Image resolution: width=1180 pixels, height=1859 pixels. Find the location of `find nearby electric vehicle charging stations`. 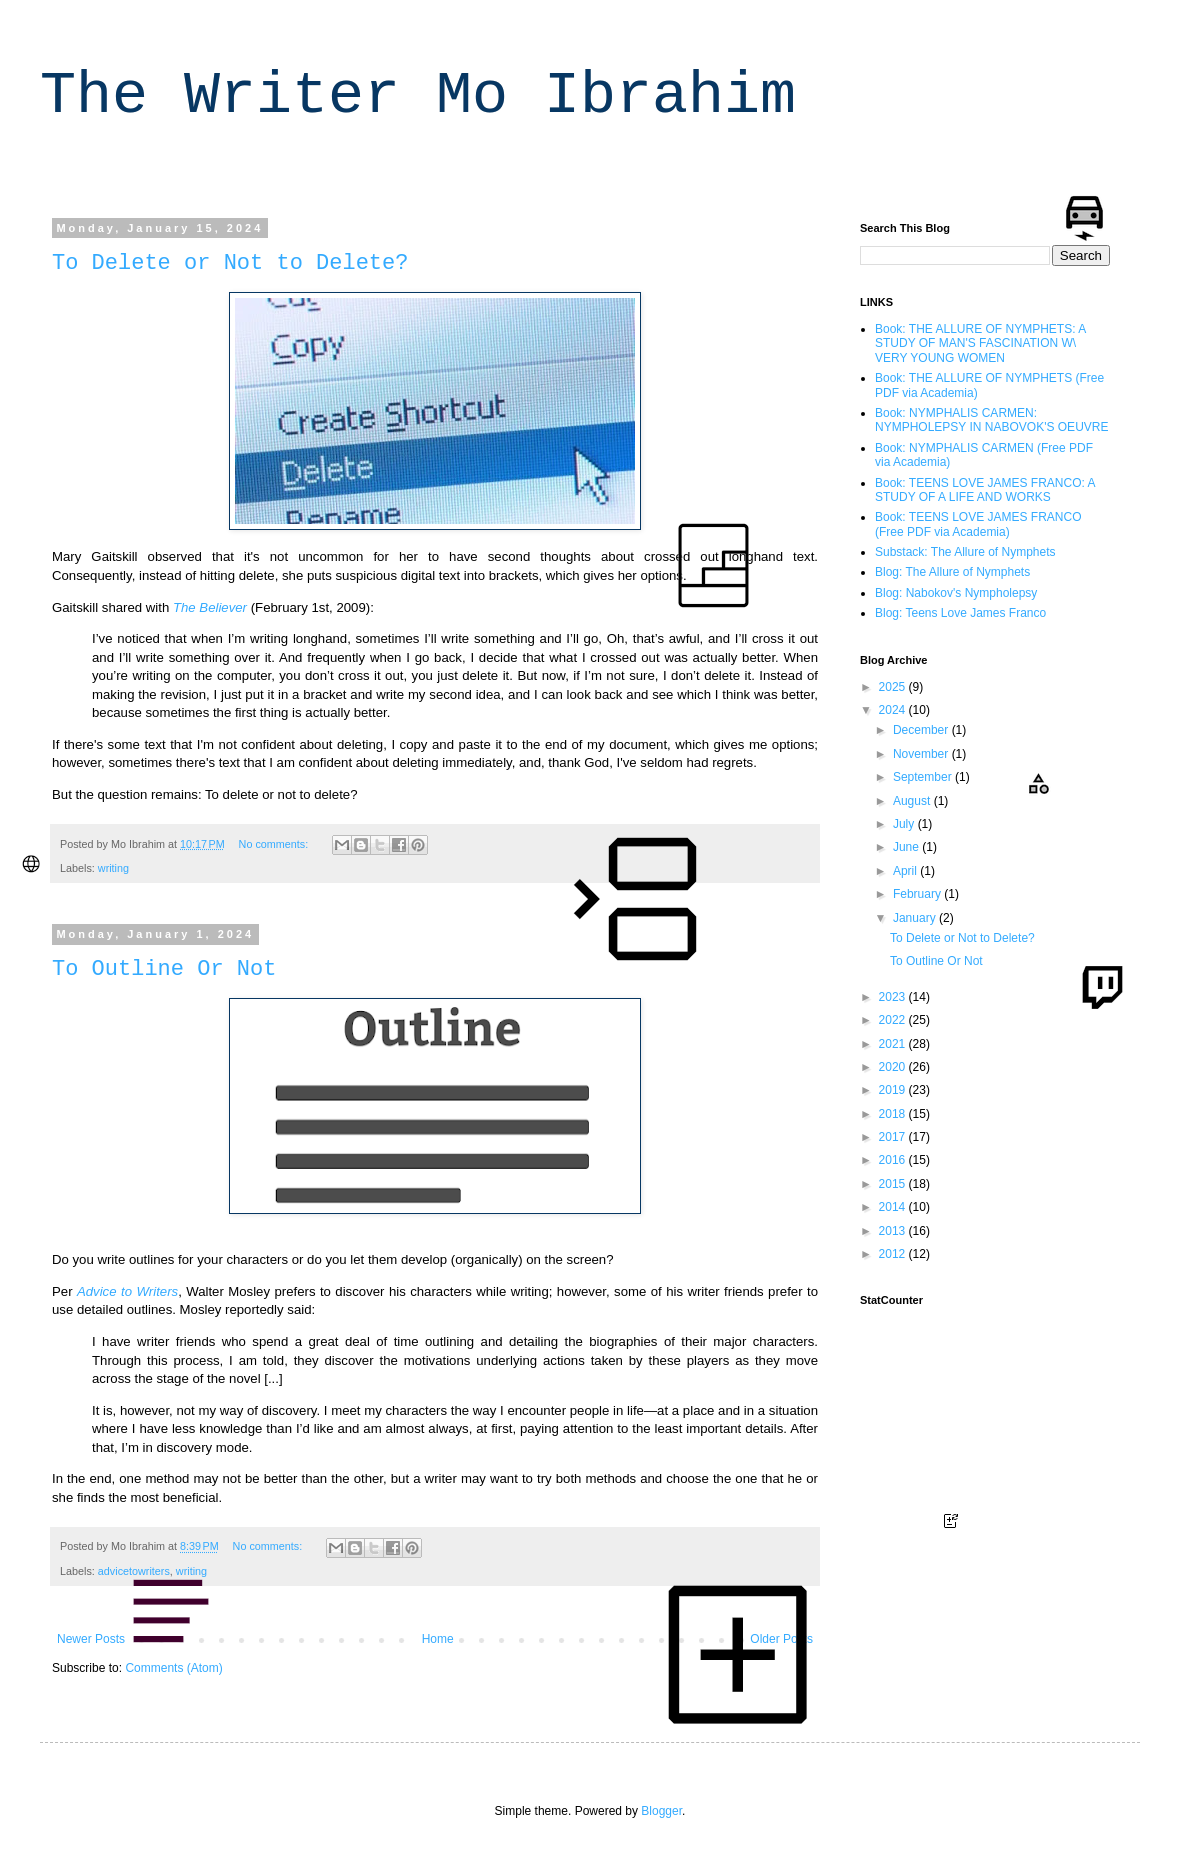

find nearby electric vehicle charging stations is located at coordinates (1084, 218).